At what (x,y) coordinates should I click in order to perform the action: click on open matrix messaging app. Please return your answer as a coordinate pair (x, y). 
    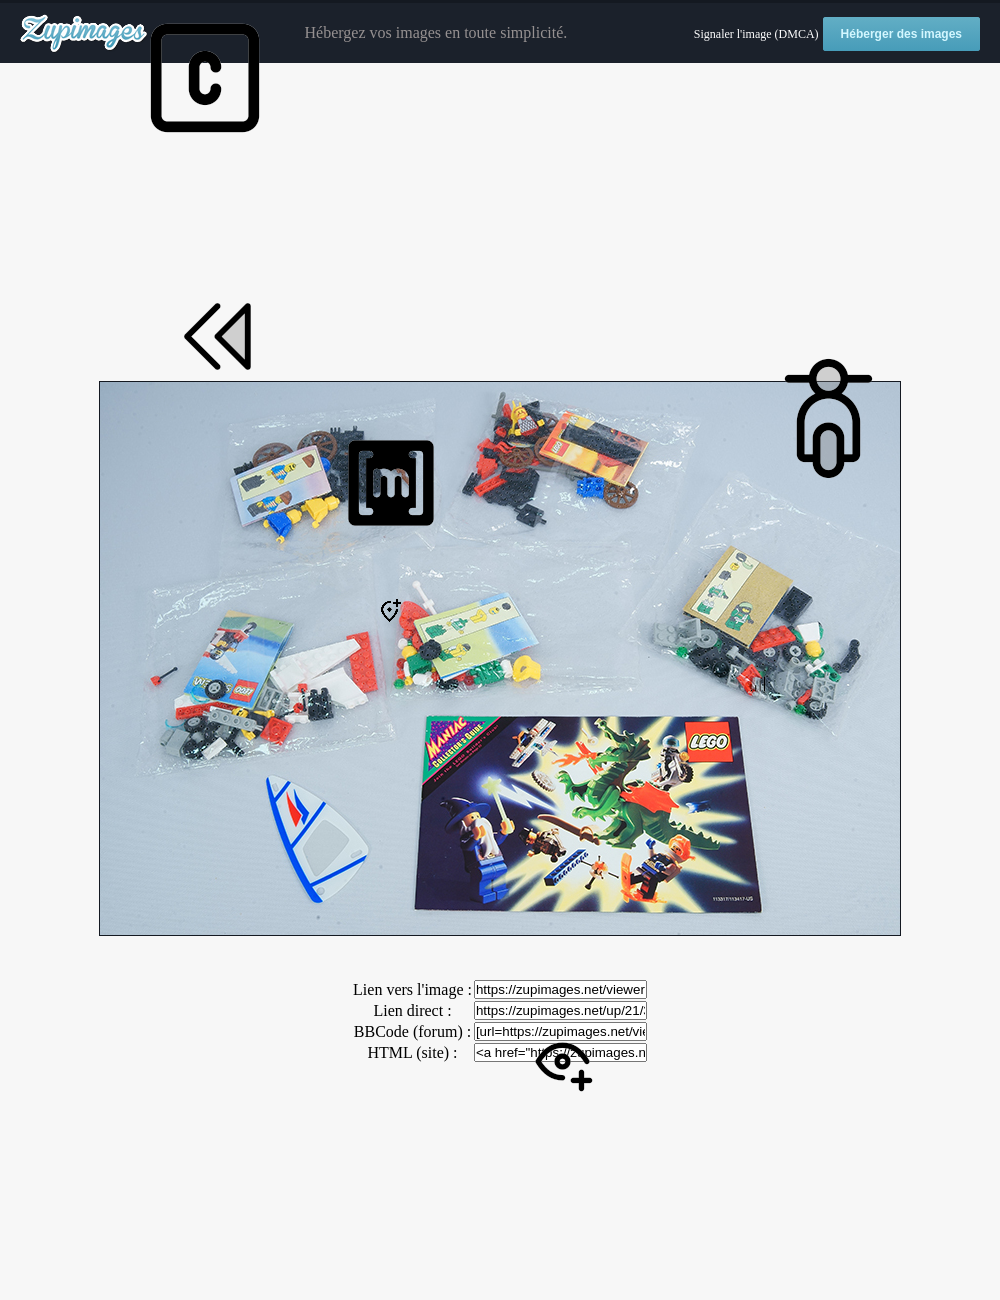
    Looking at the image, I should click on (391, 483).